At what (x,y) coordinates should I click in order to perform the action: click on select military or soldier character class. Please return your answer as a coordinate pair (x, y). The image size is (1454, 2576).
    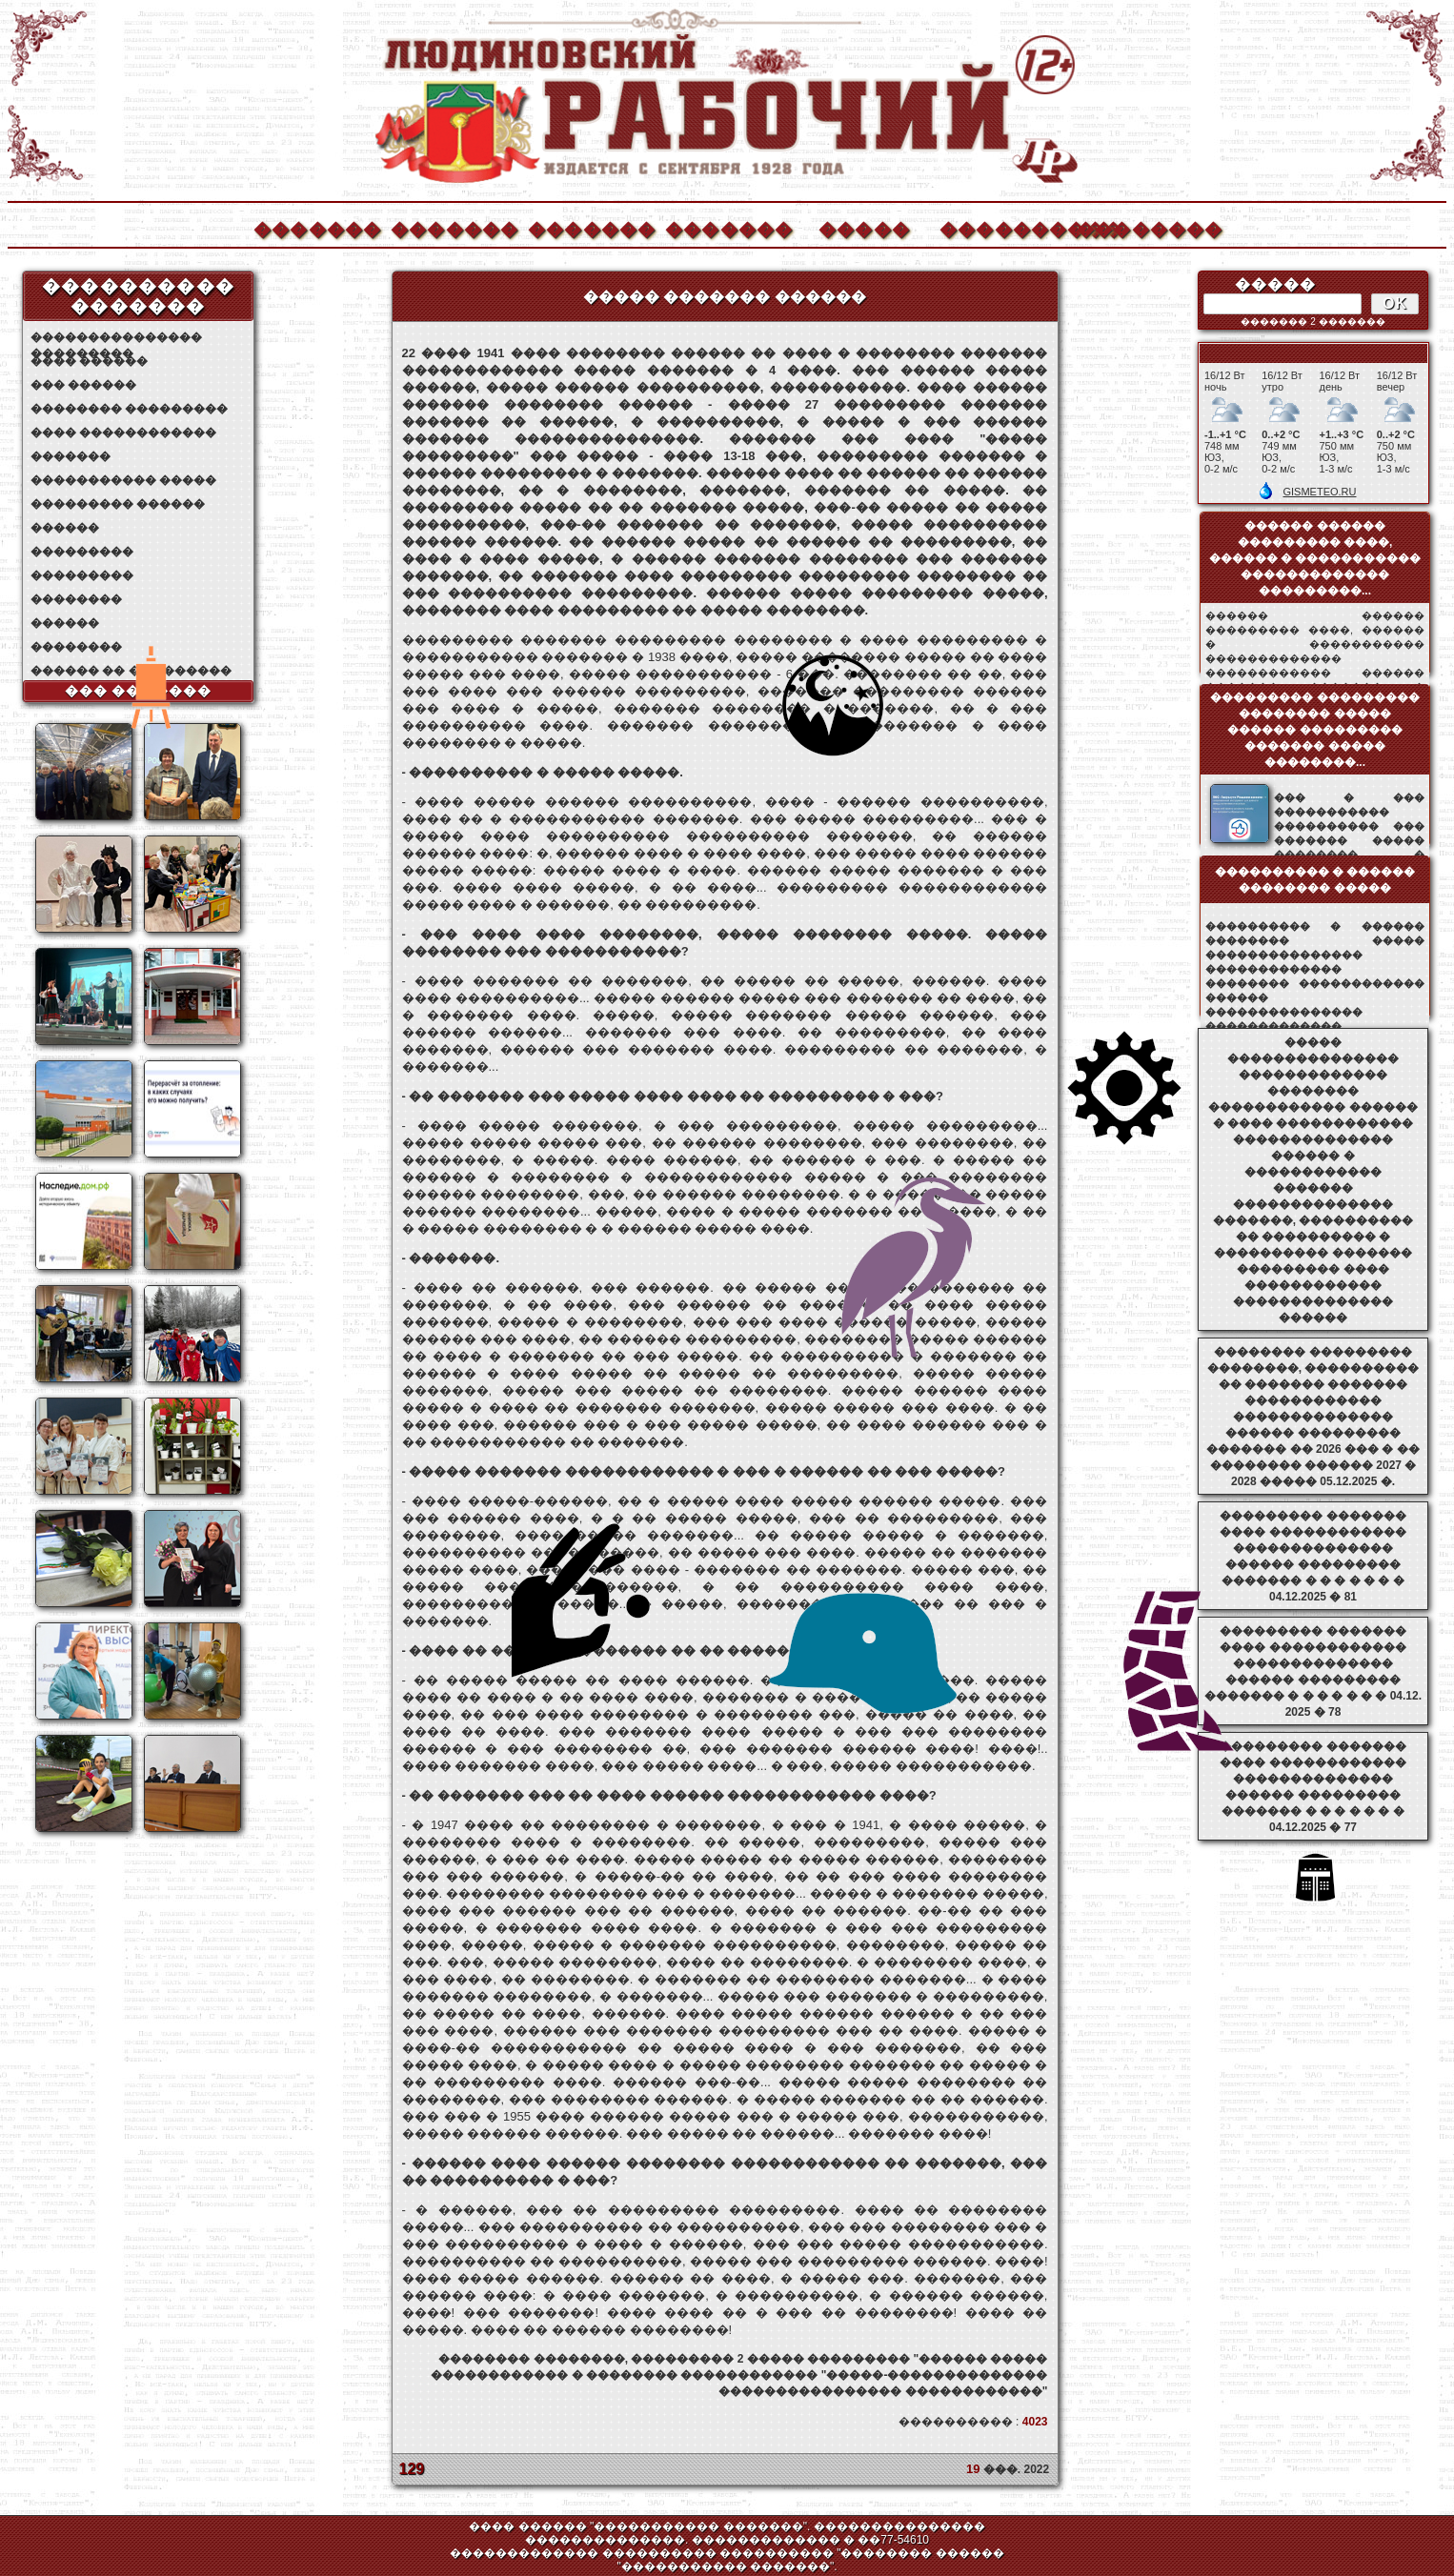
    Looking at the image, I should click on (862, 1653).